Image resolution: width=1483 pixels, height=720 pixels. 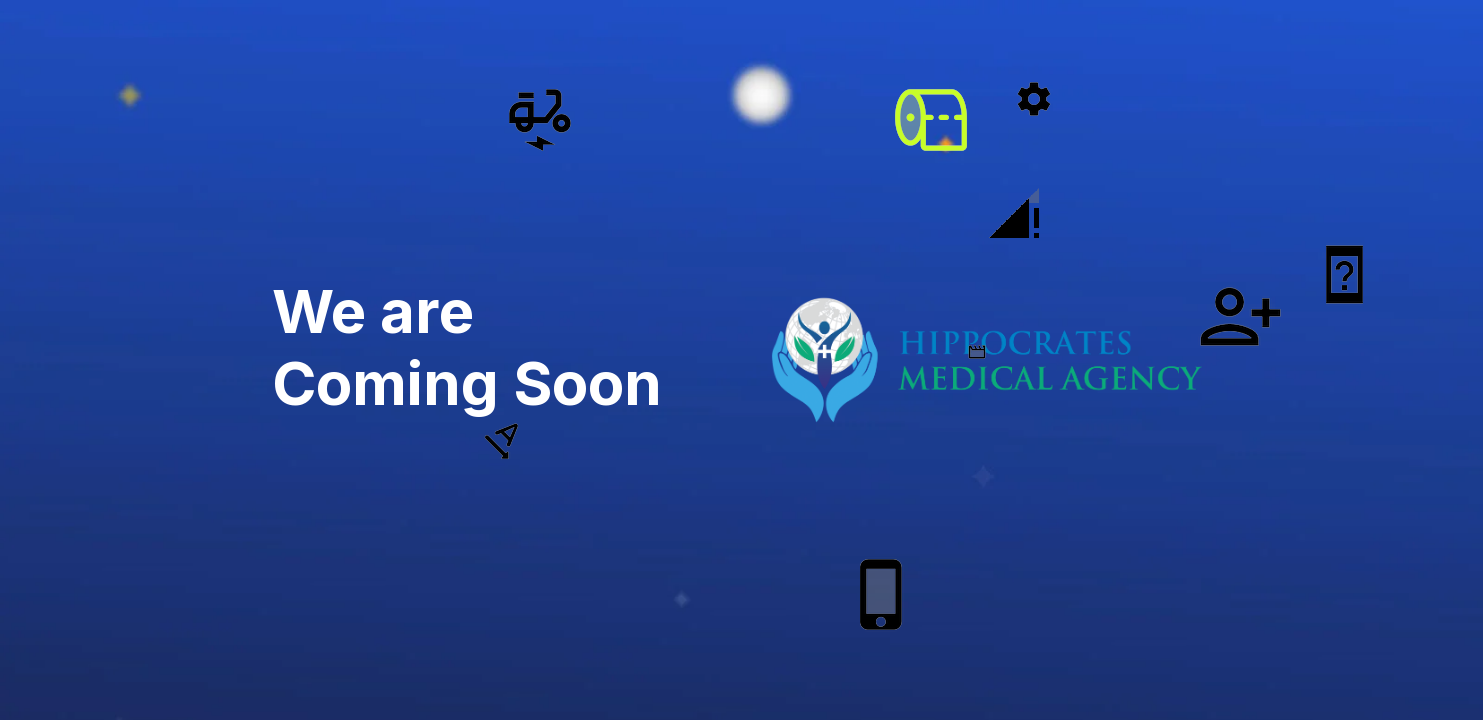 I want to click on add a new contact, so click(x=1240, y=316).